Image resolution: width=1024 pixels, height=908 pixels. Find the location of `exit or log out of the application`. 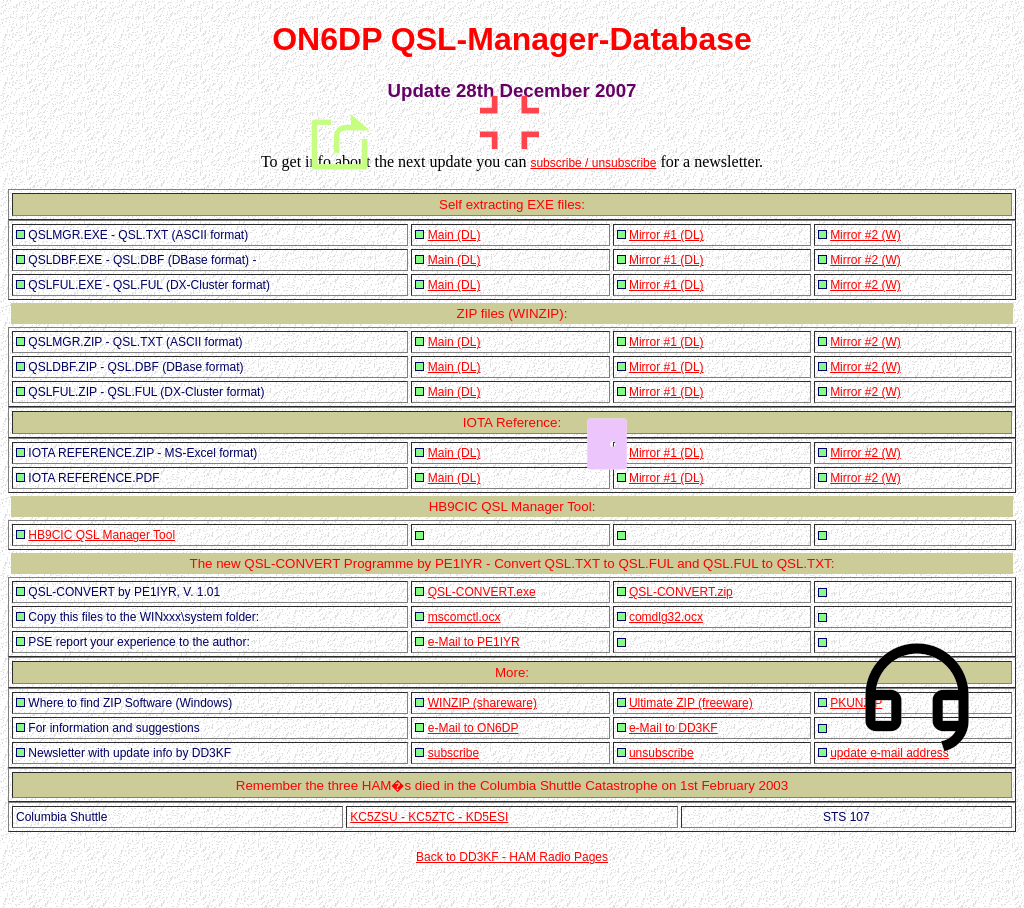

exit or log out of the application is located at coordinates (607, 444).